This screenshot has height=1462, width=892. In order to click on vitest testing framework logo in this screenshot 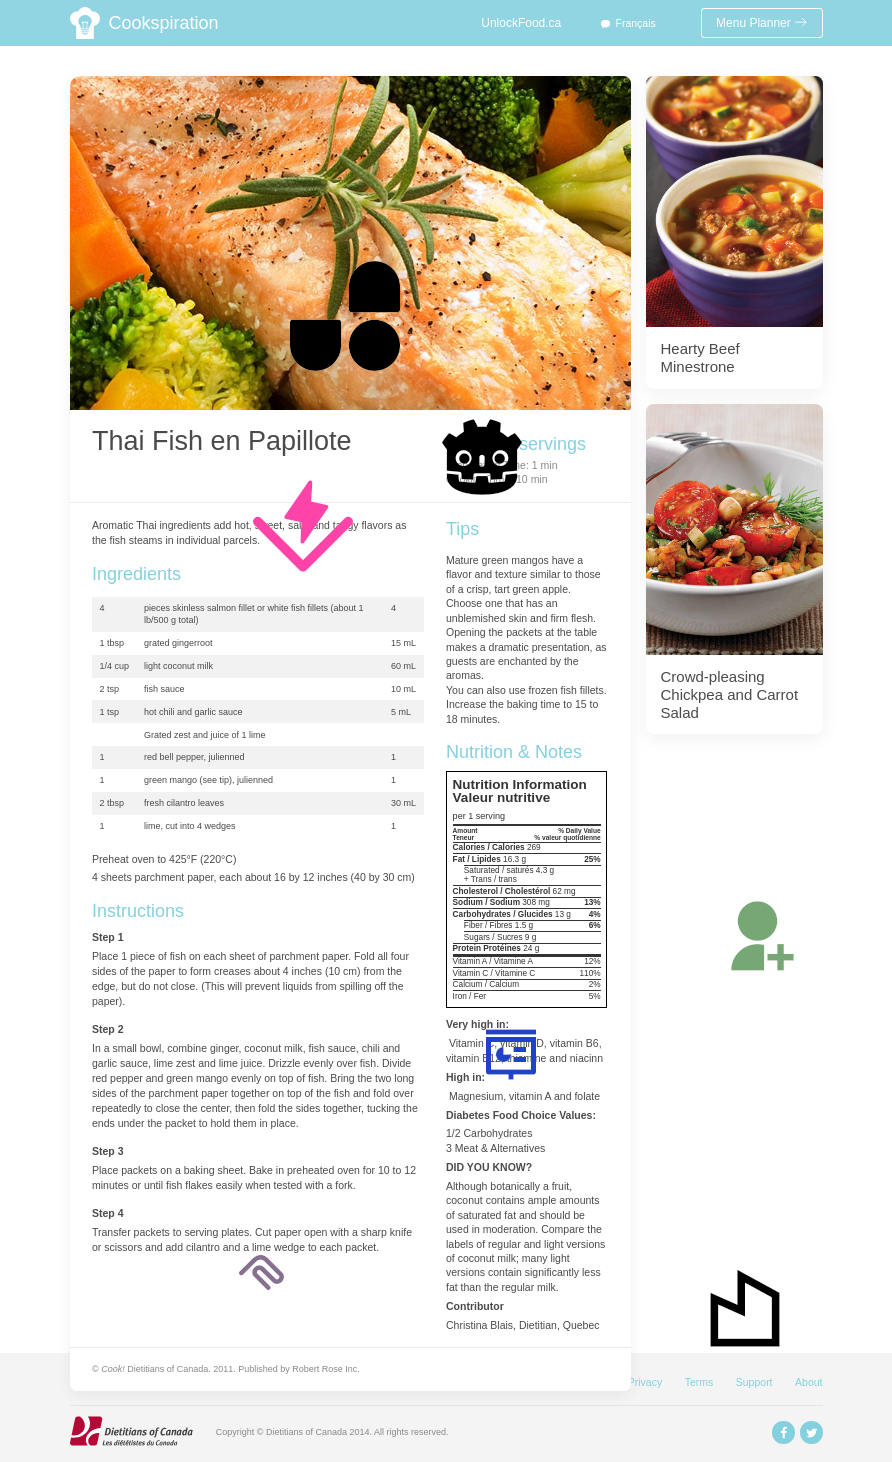, I will do `click(303, 526)`.